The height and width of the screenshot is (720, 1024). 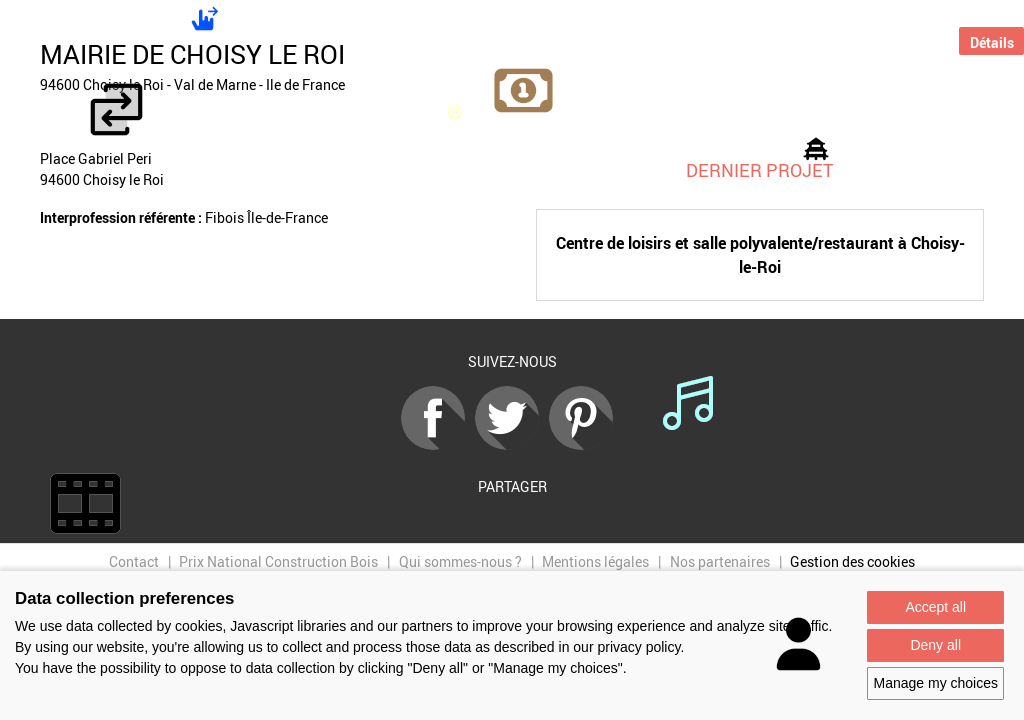 What do you see at coordinates (116, 109) in the screenshot?
I see `swap or exchange items` at bounding box center [116, 109].